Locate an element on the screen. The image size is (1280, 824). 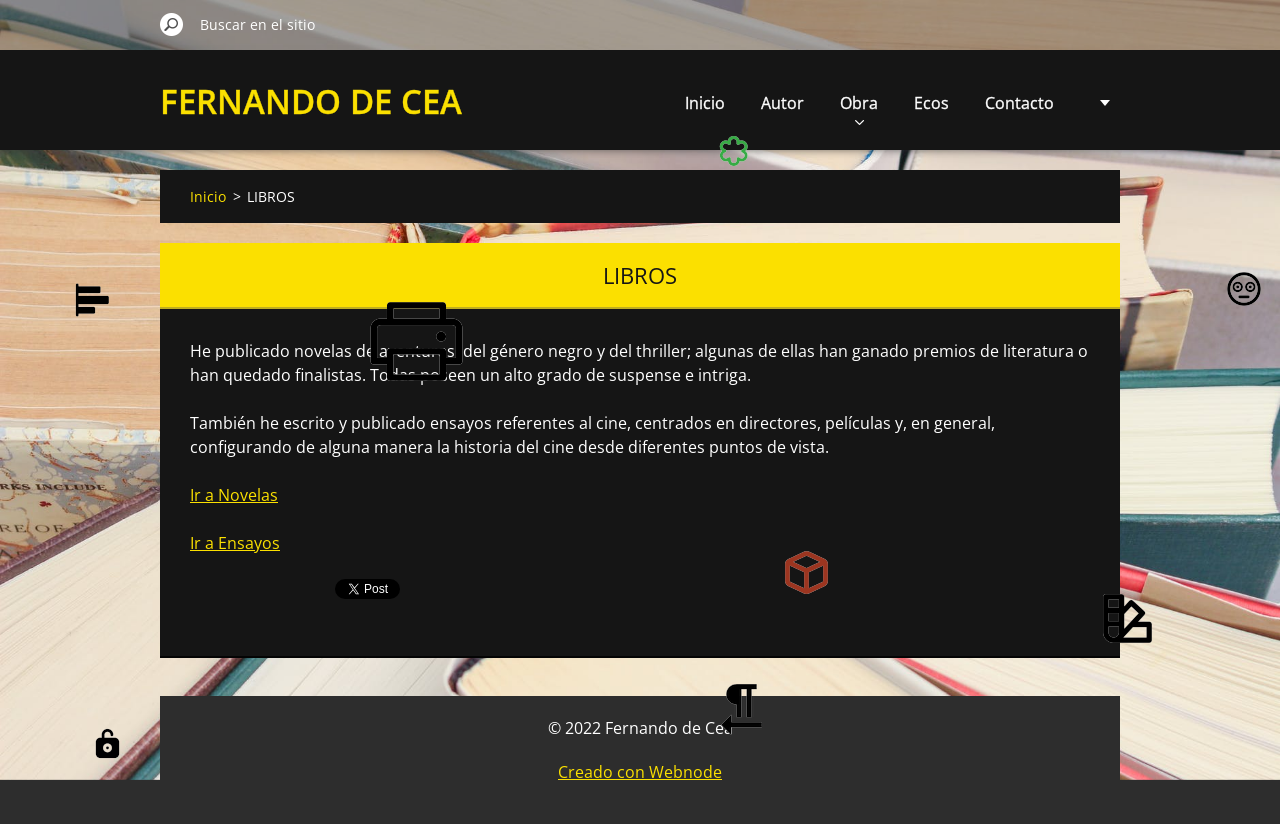
view horizontal bar chart data is located at coordinates (91, 300).